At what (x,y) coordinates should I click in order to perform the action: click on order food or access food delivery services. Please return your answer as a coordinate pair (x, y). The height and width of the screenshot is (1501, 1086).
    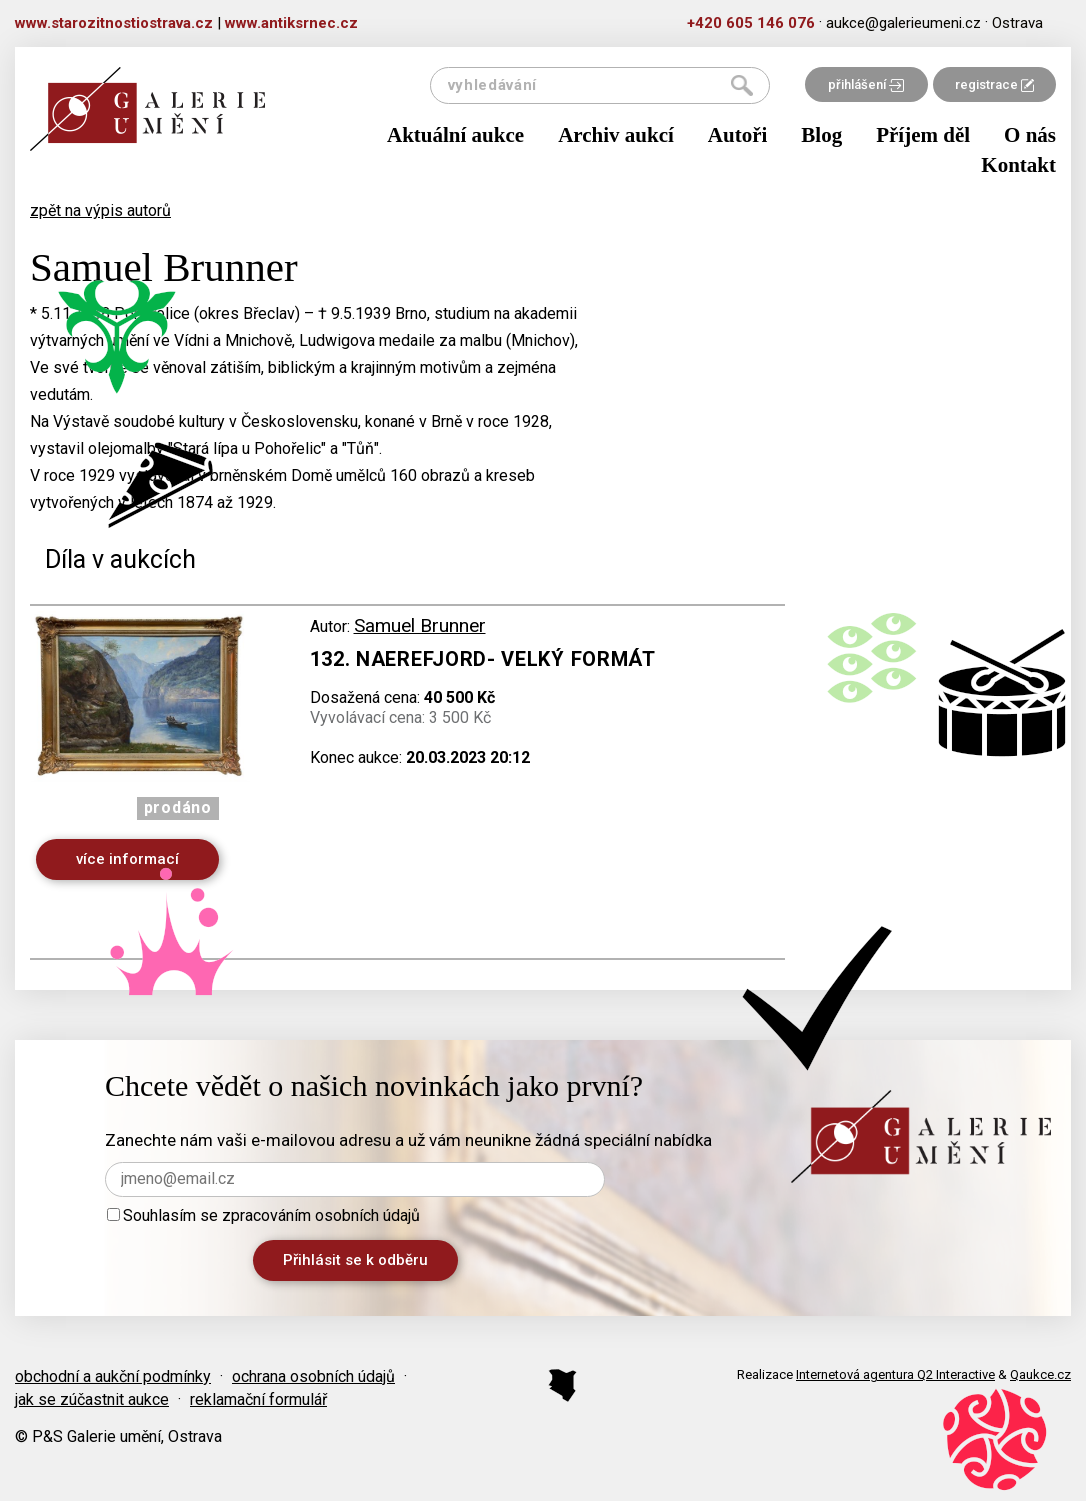
    Looking at the image, I should click on (159, 483).